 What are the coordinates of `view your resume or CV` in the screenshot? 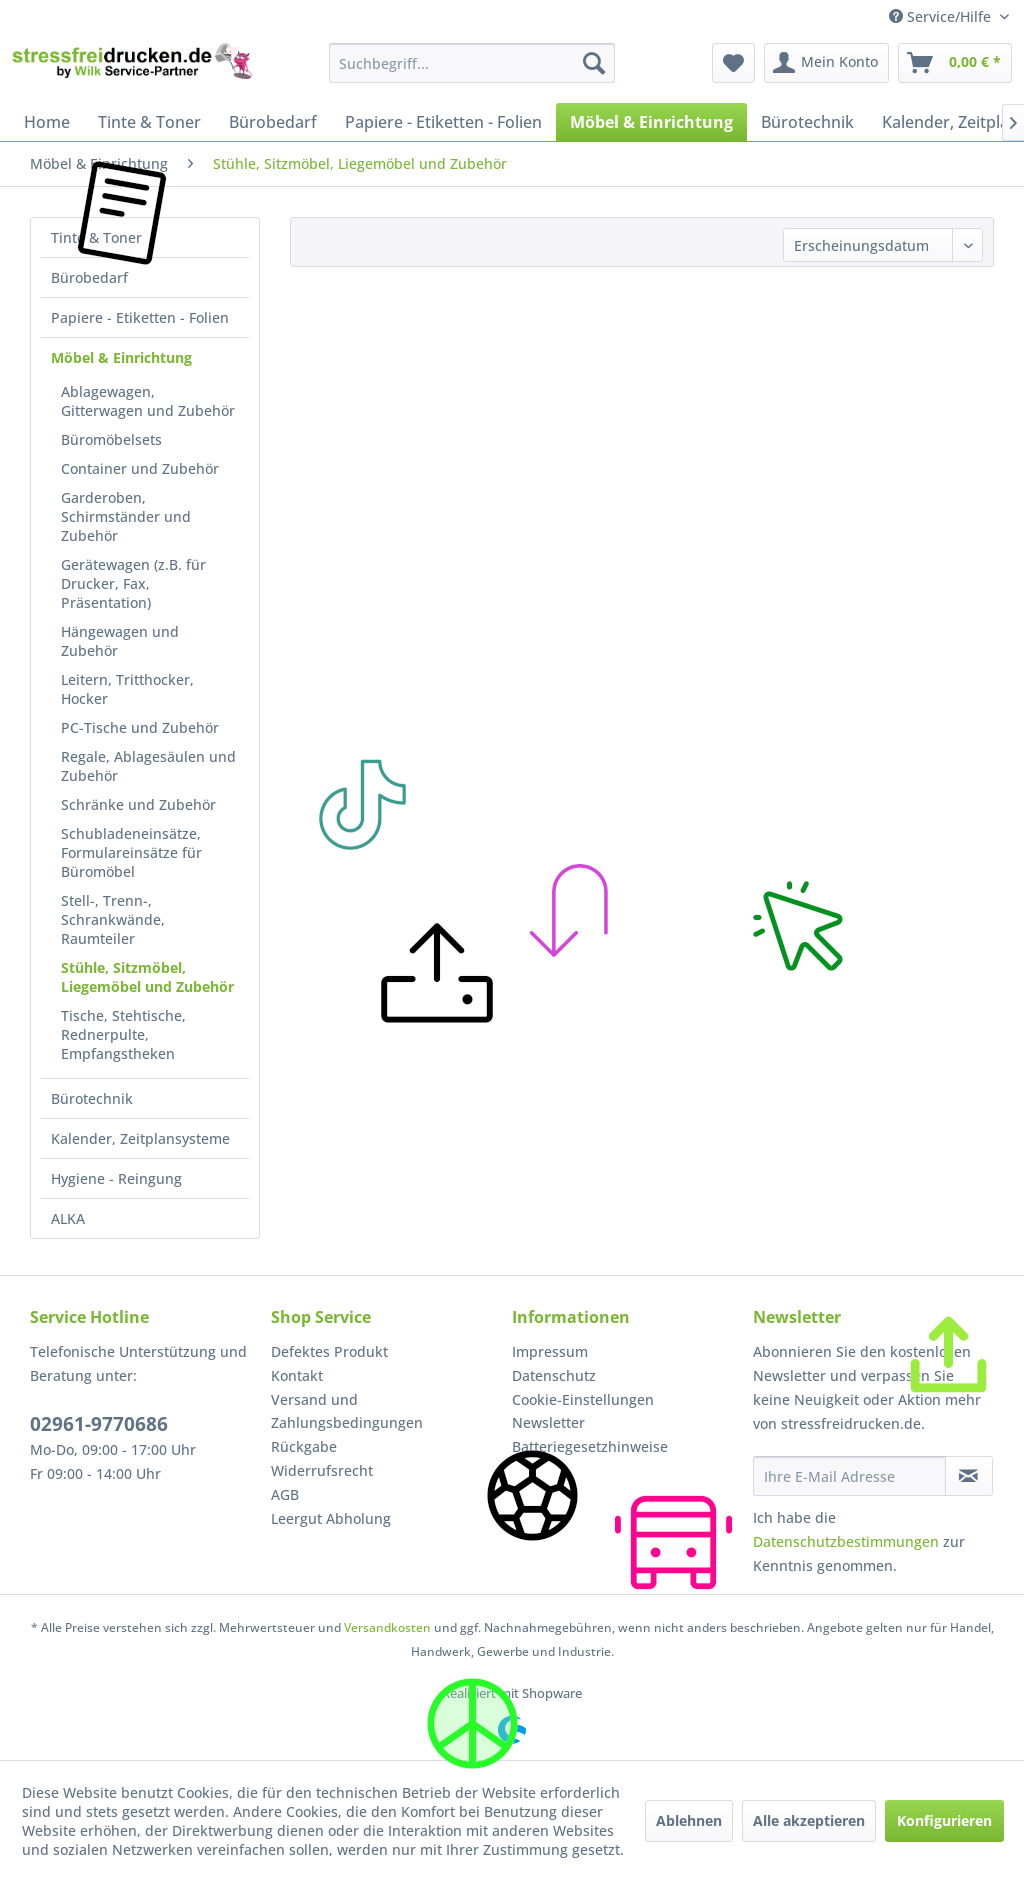 It's located at (122, 213).